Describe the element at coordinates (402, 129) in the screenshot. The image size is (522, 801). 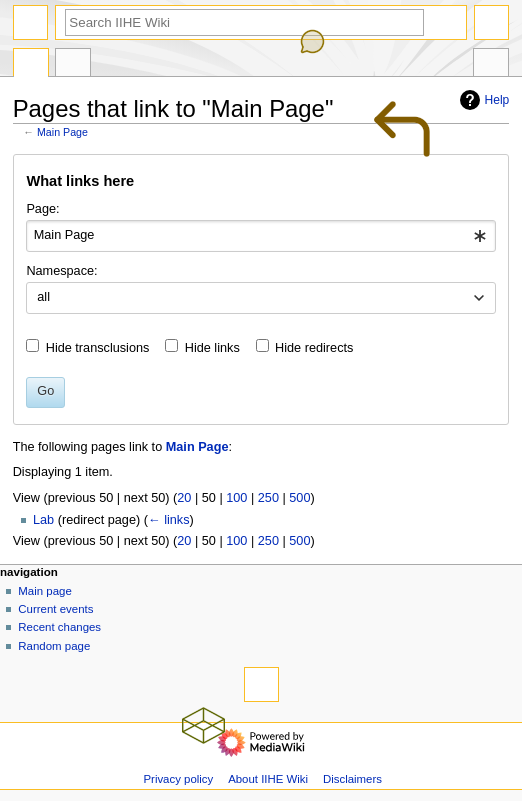
I see `go back to the previous screen` at that location.